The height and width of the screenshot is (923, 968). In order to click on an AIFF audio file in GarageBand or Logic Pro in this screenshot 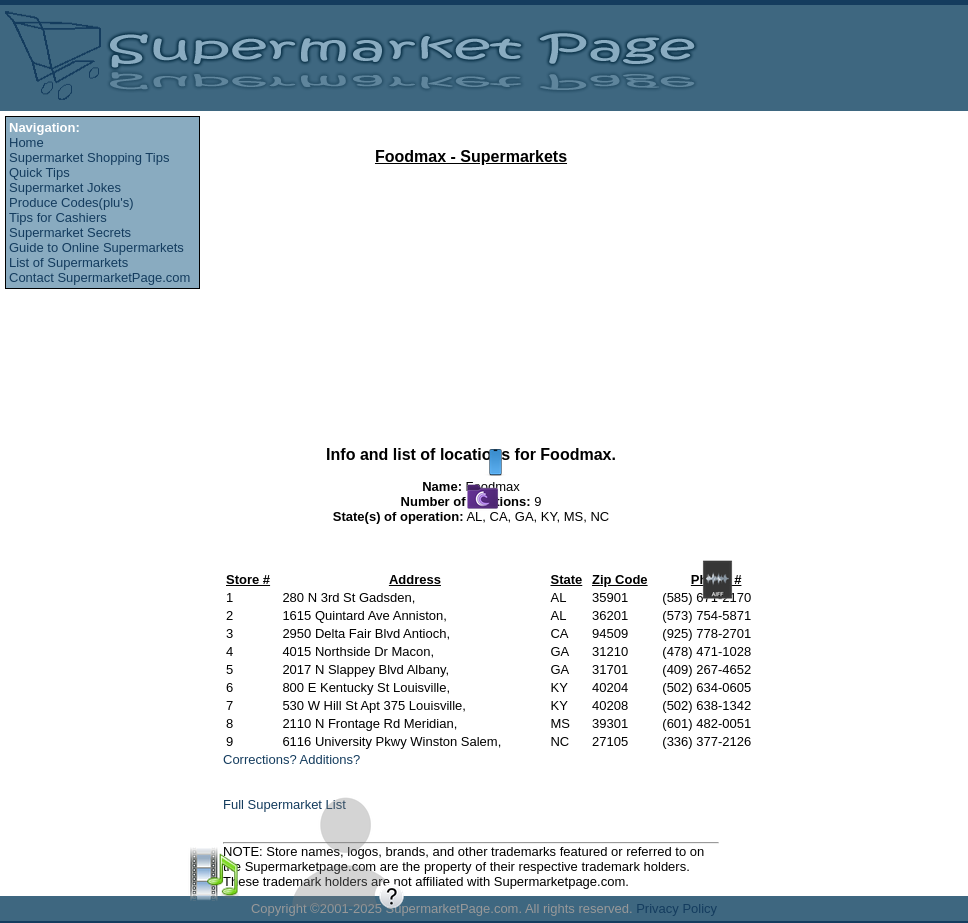, I will do `click(717, 580)`.